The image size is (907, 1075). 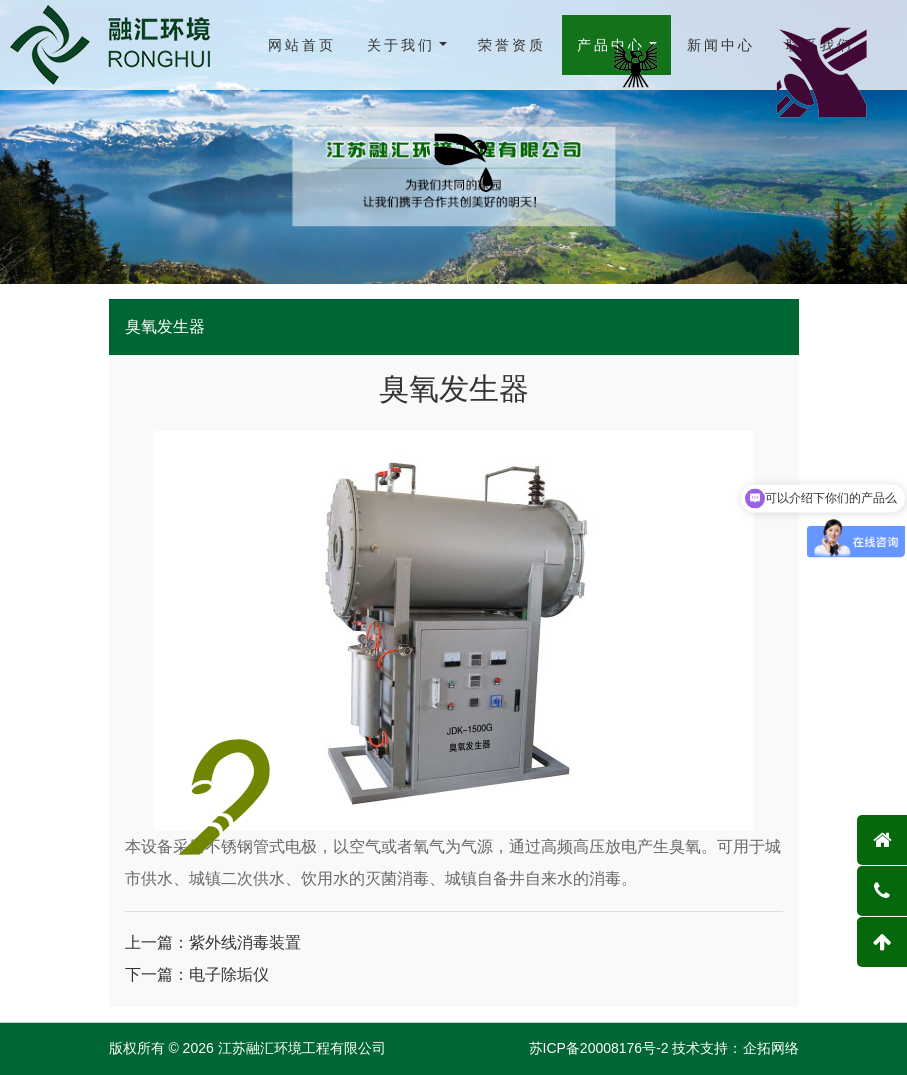 I want to click on split wood or gather firewood in a crafting game, so click(x=821, y=72).